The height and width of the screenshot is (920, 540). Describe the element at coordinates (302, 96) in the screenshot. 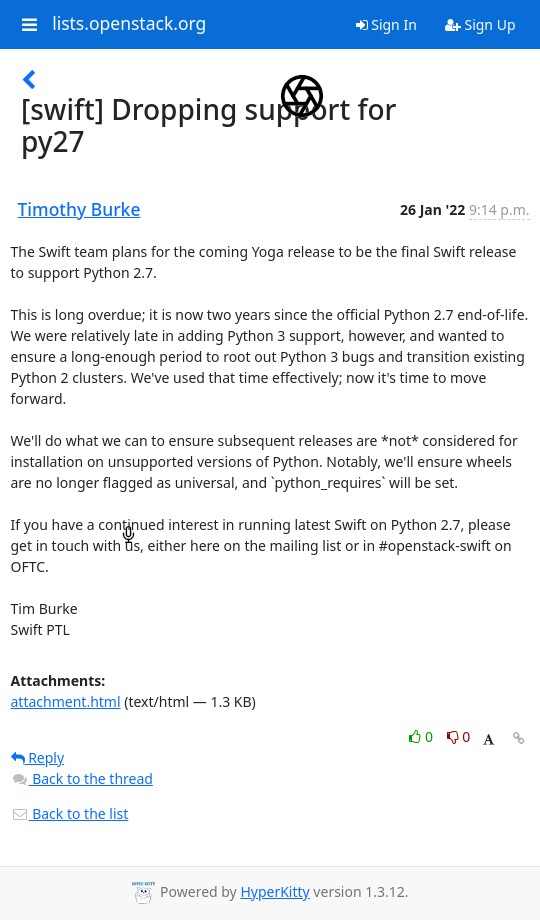

I see `adjust camera aperture settings` at that location.